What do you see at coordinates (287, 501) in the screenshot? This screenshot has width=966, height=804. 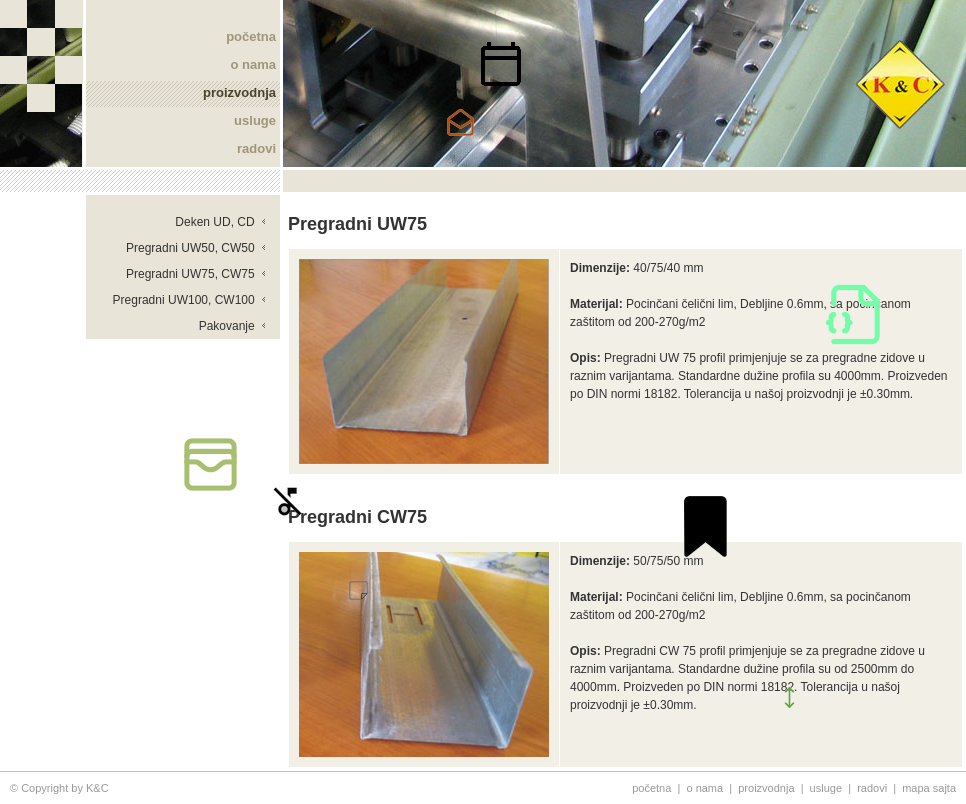 I see `mute or disable music playback` at bounding box center [287, 501].